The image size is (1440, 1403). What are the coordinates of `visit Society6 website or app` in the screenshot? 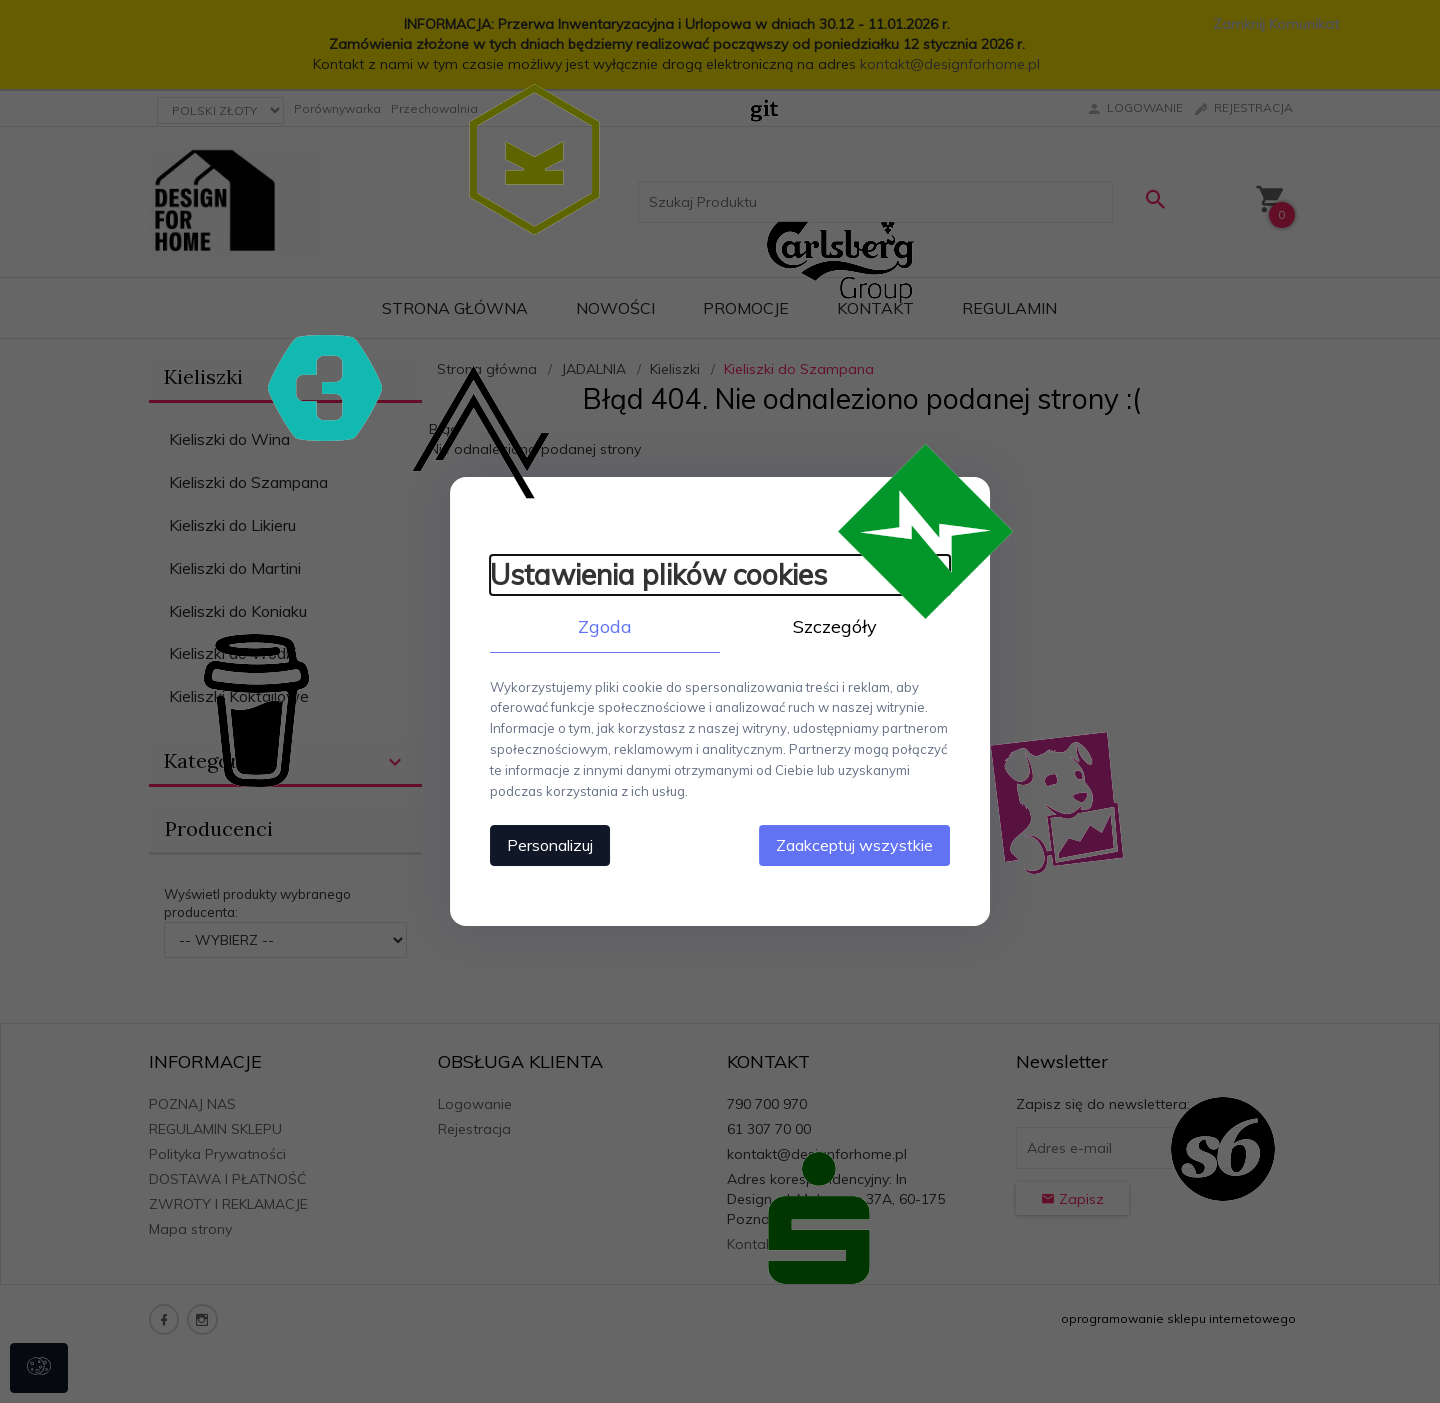 It's located at (1223, 1149).